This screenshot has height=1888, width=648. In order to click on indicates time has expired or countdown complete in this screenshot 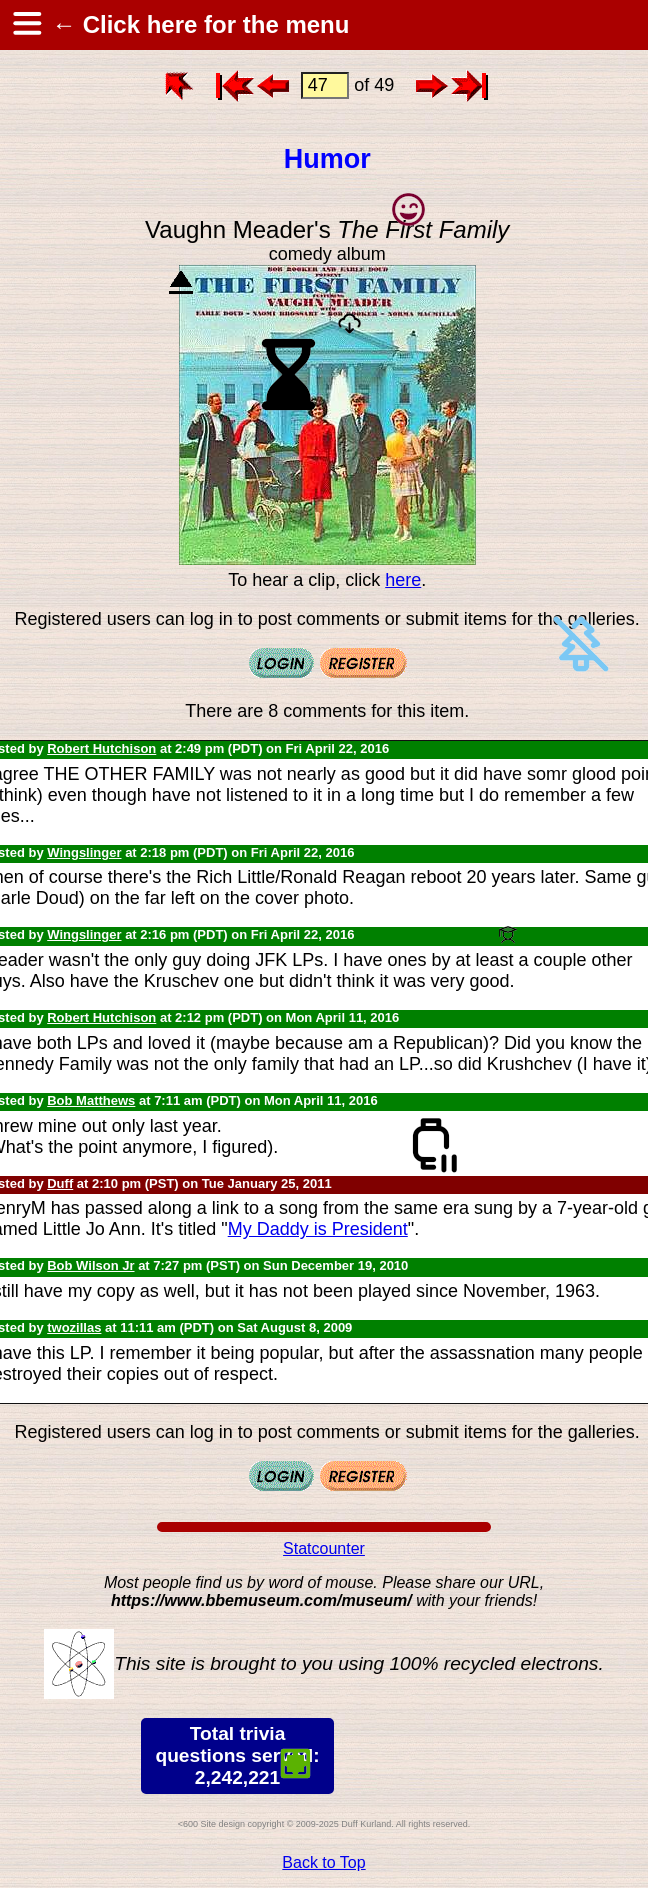, I will do `click(288, 374)`.